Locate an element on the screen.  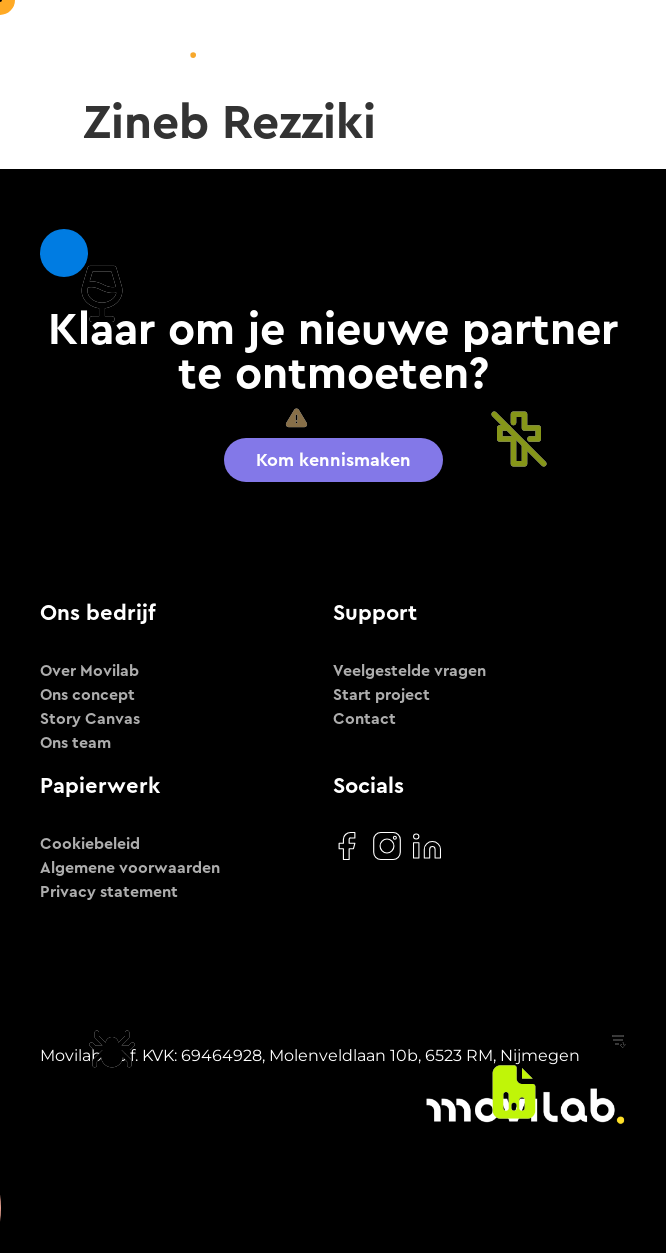
sort or filter items in descending order is located at coordinates (618, 1040).